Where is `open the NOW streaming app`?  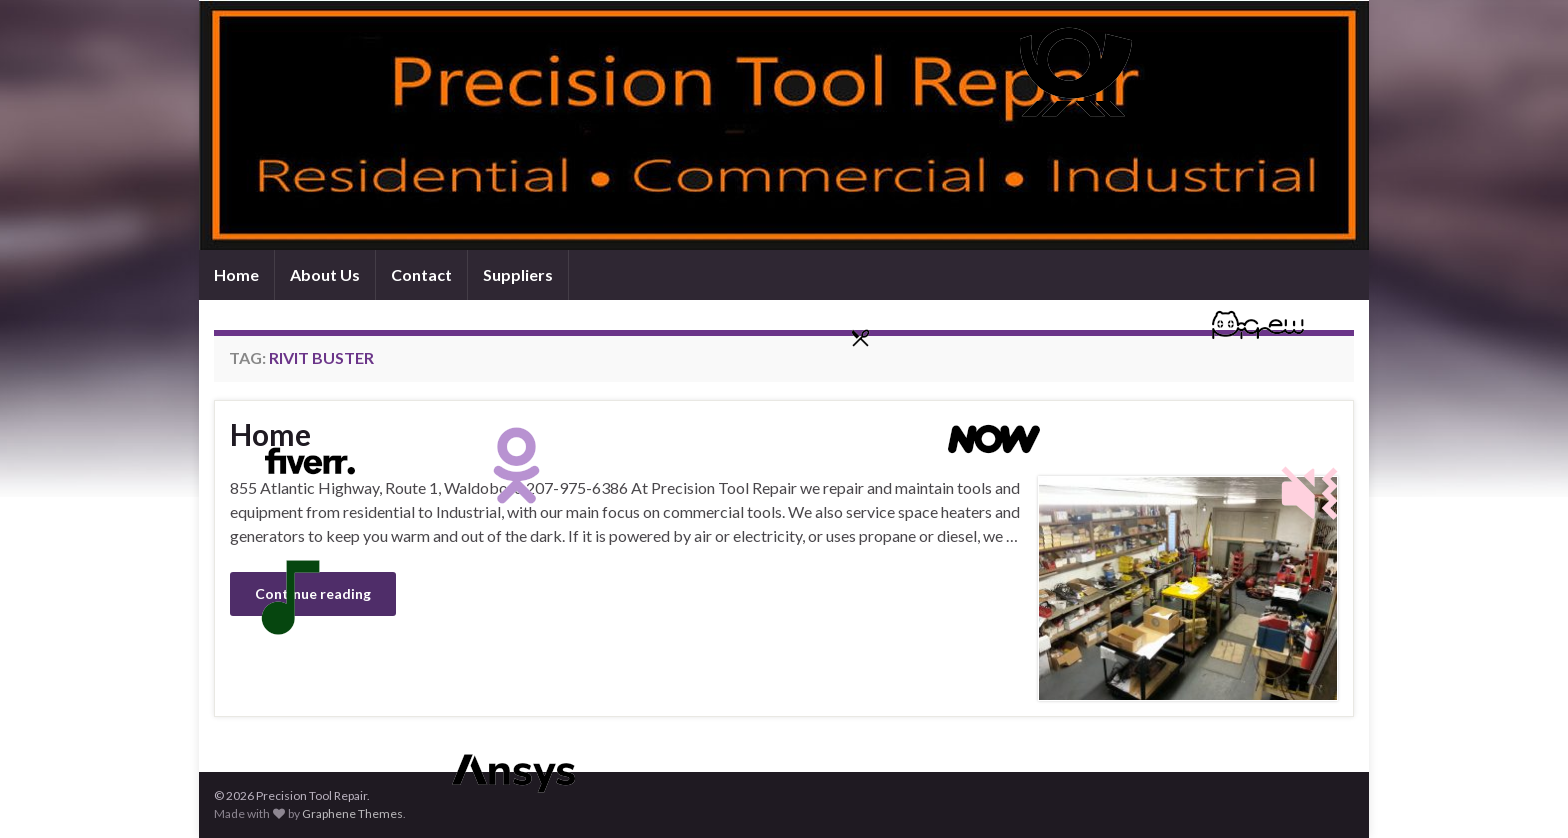 open the NOW streaming app is located at coordinates (994, 439).